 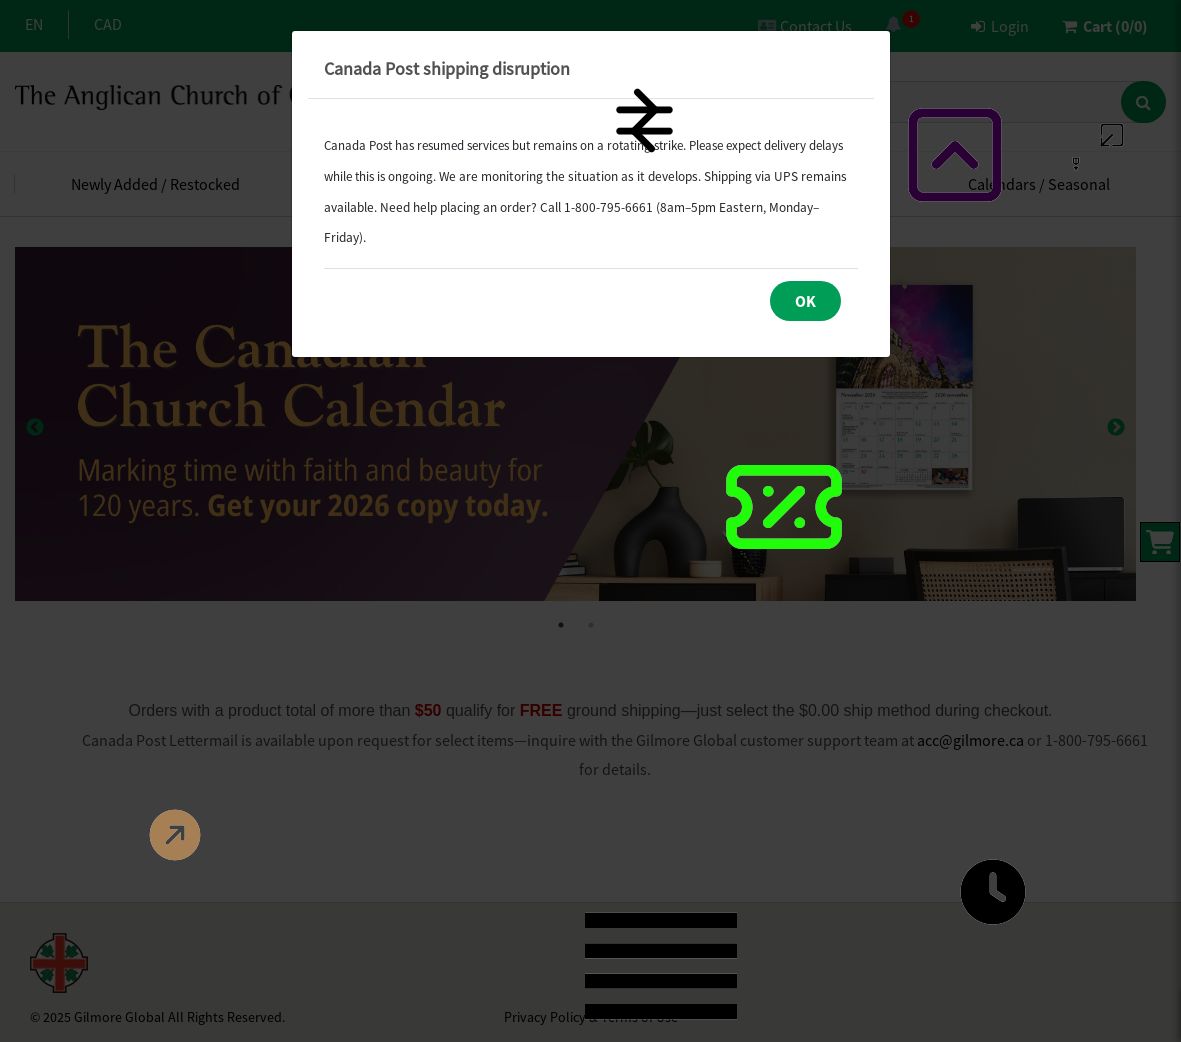 What do you see at coordinates (175, 835) in the screenshot?
I see `open link in new tab or window` at bounding box center [175, 835].